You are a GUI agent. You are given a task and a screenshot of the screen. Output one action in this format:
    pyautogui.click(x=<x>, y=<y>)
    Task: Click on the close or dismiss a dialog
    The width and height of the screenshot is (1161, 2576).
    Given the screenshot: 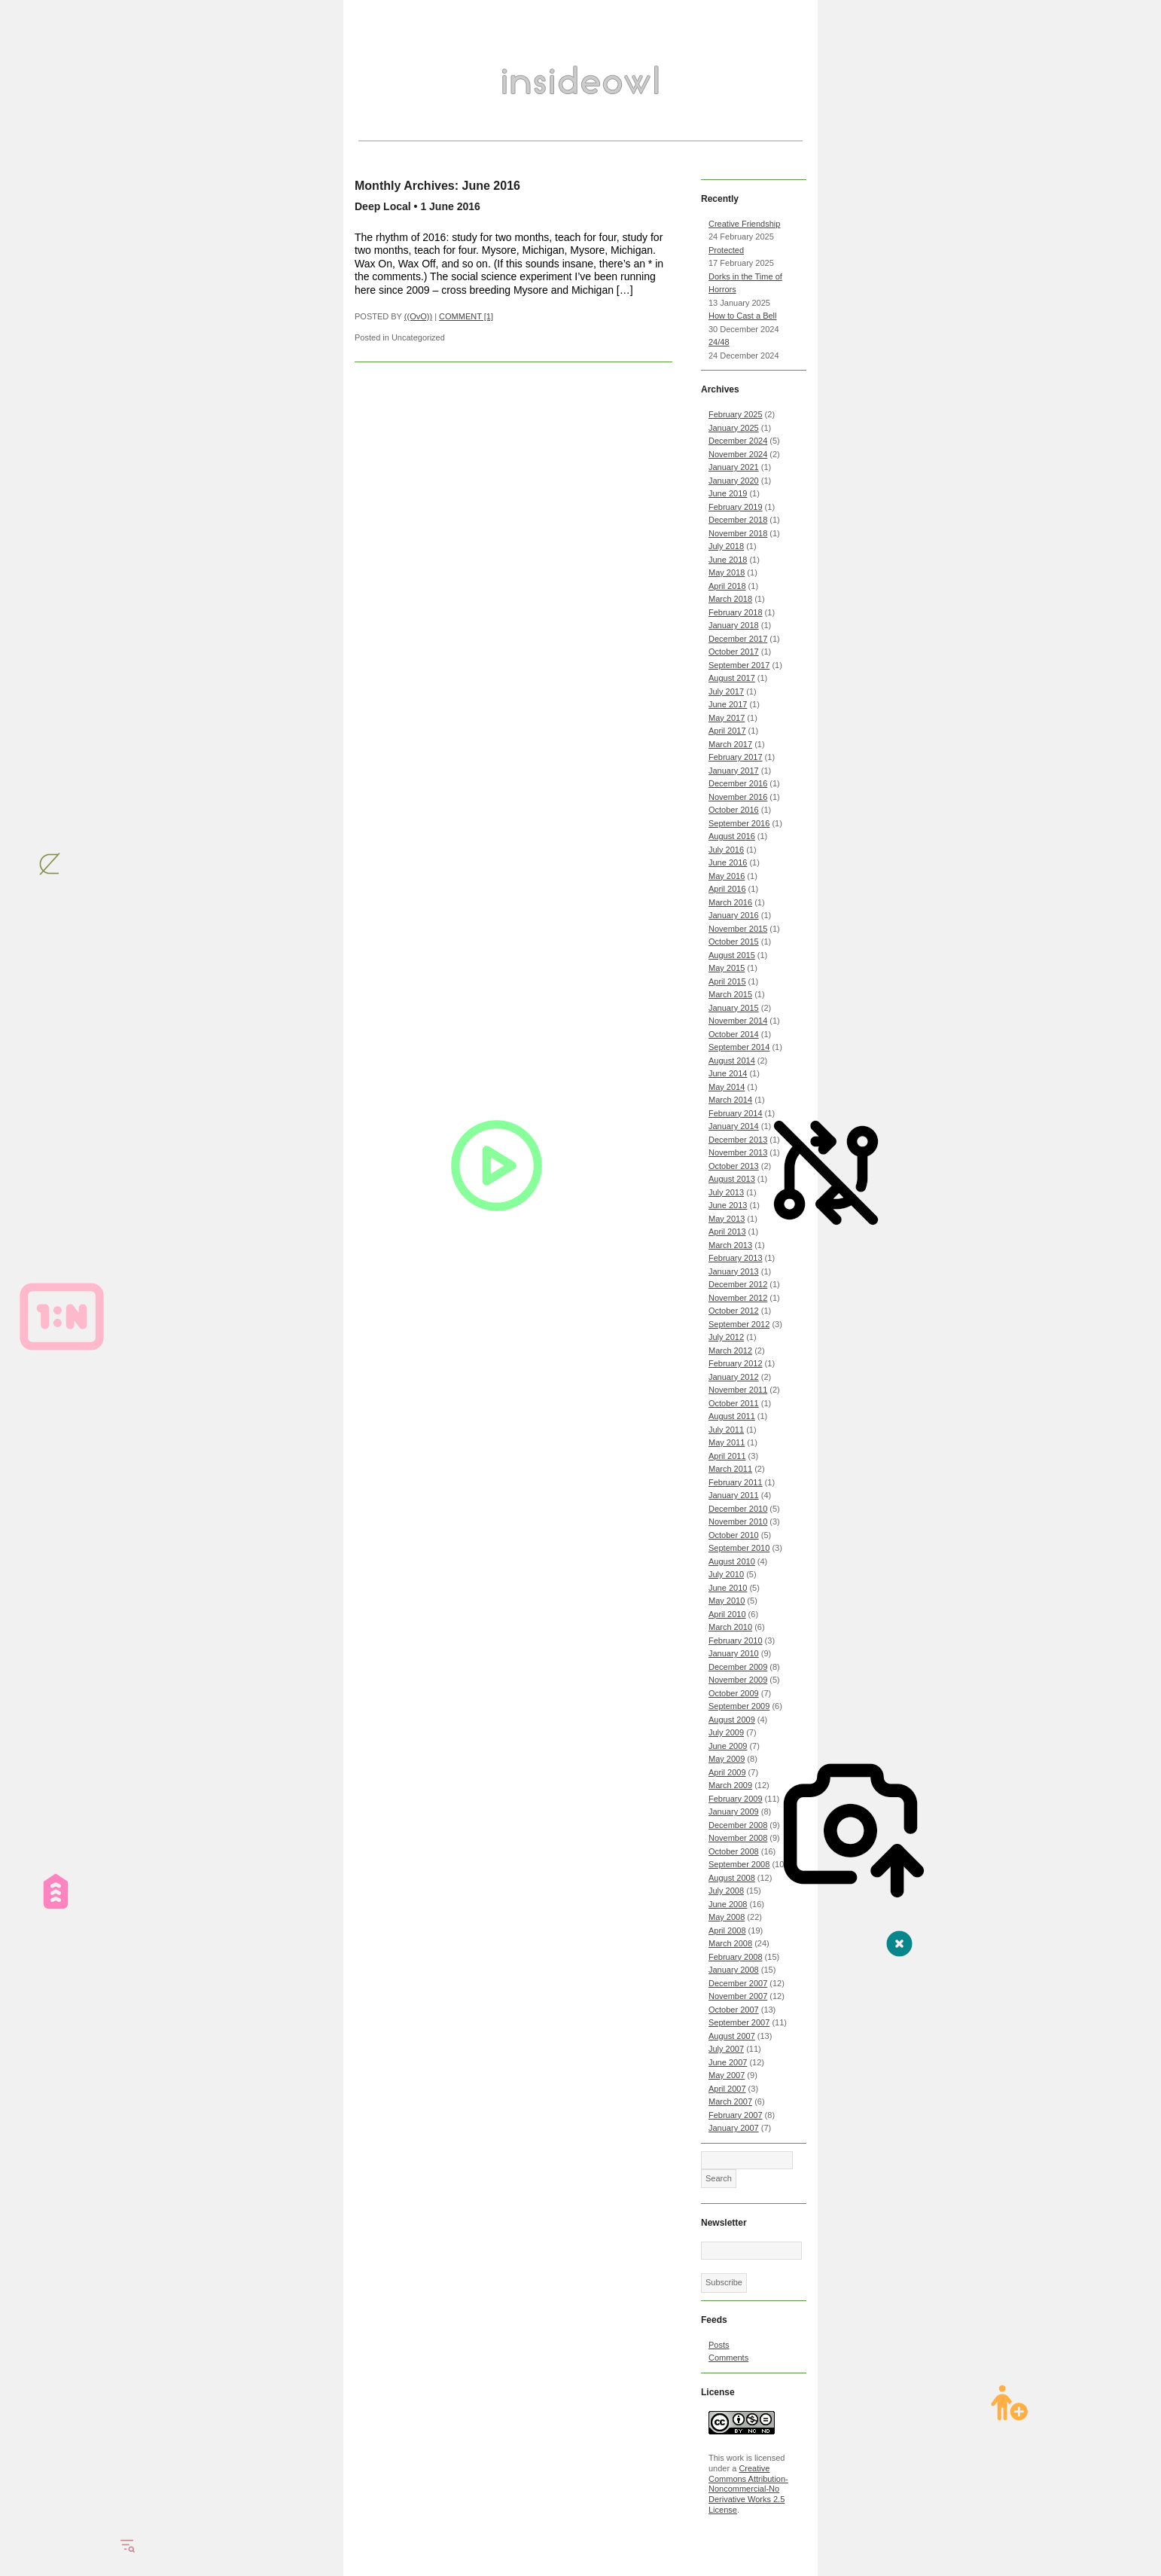 What is the action you would take?
    pyautogui.click(x=899, y=1943)
    